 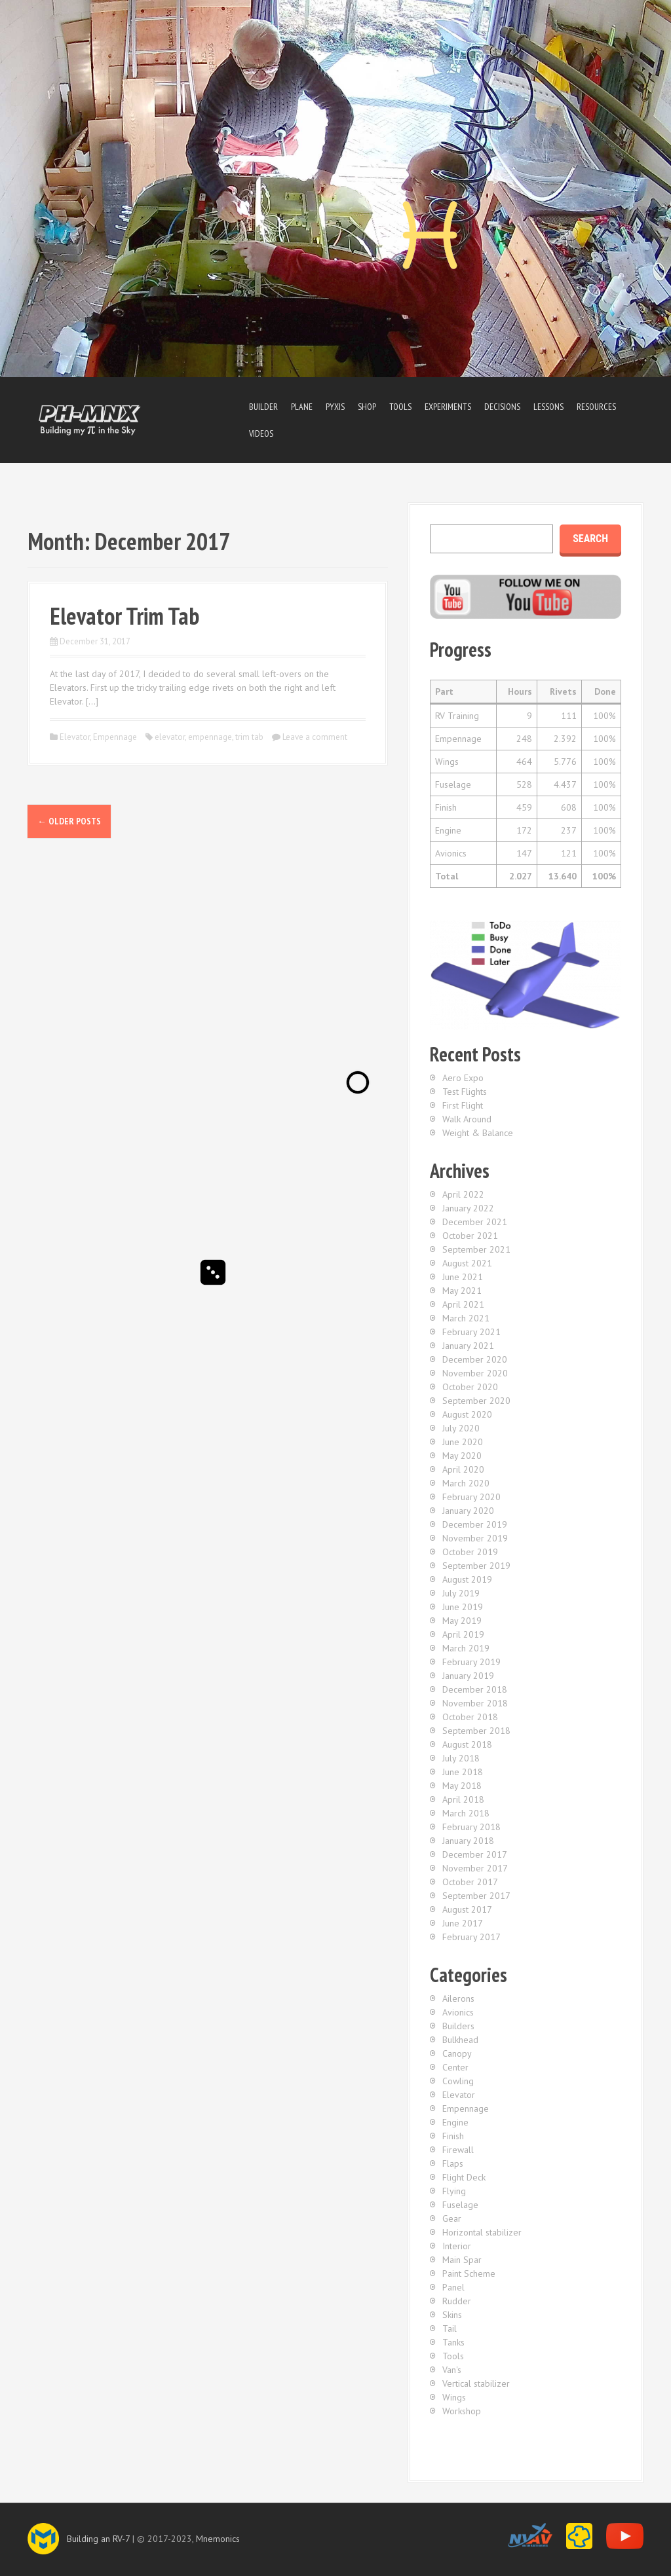 What do you see at coordinates (213, 1272) in the screenshot?
I see `roll dice or generate random number` at bounding box center [213, 1272].